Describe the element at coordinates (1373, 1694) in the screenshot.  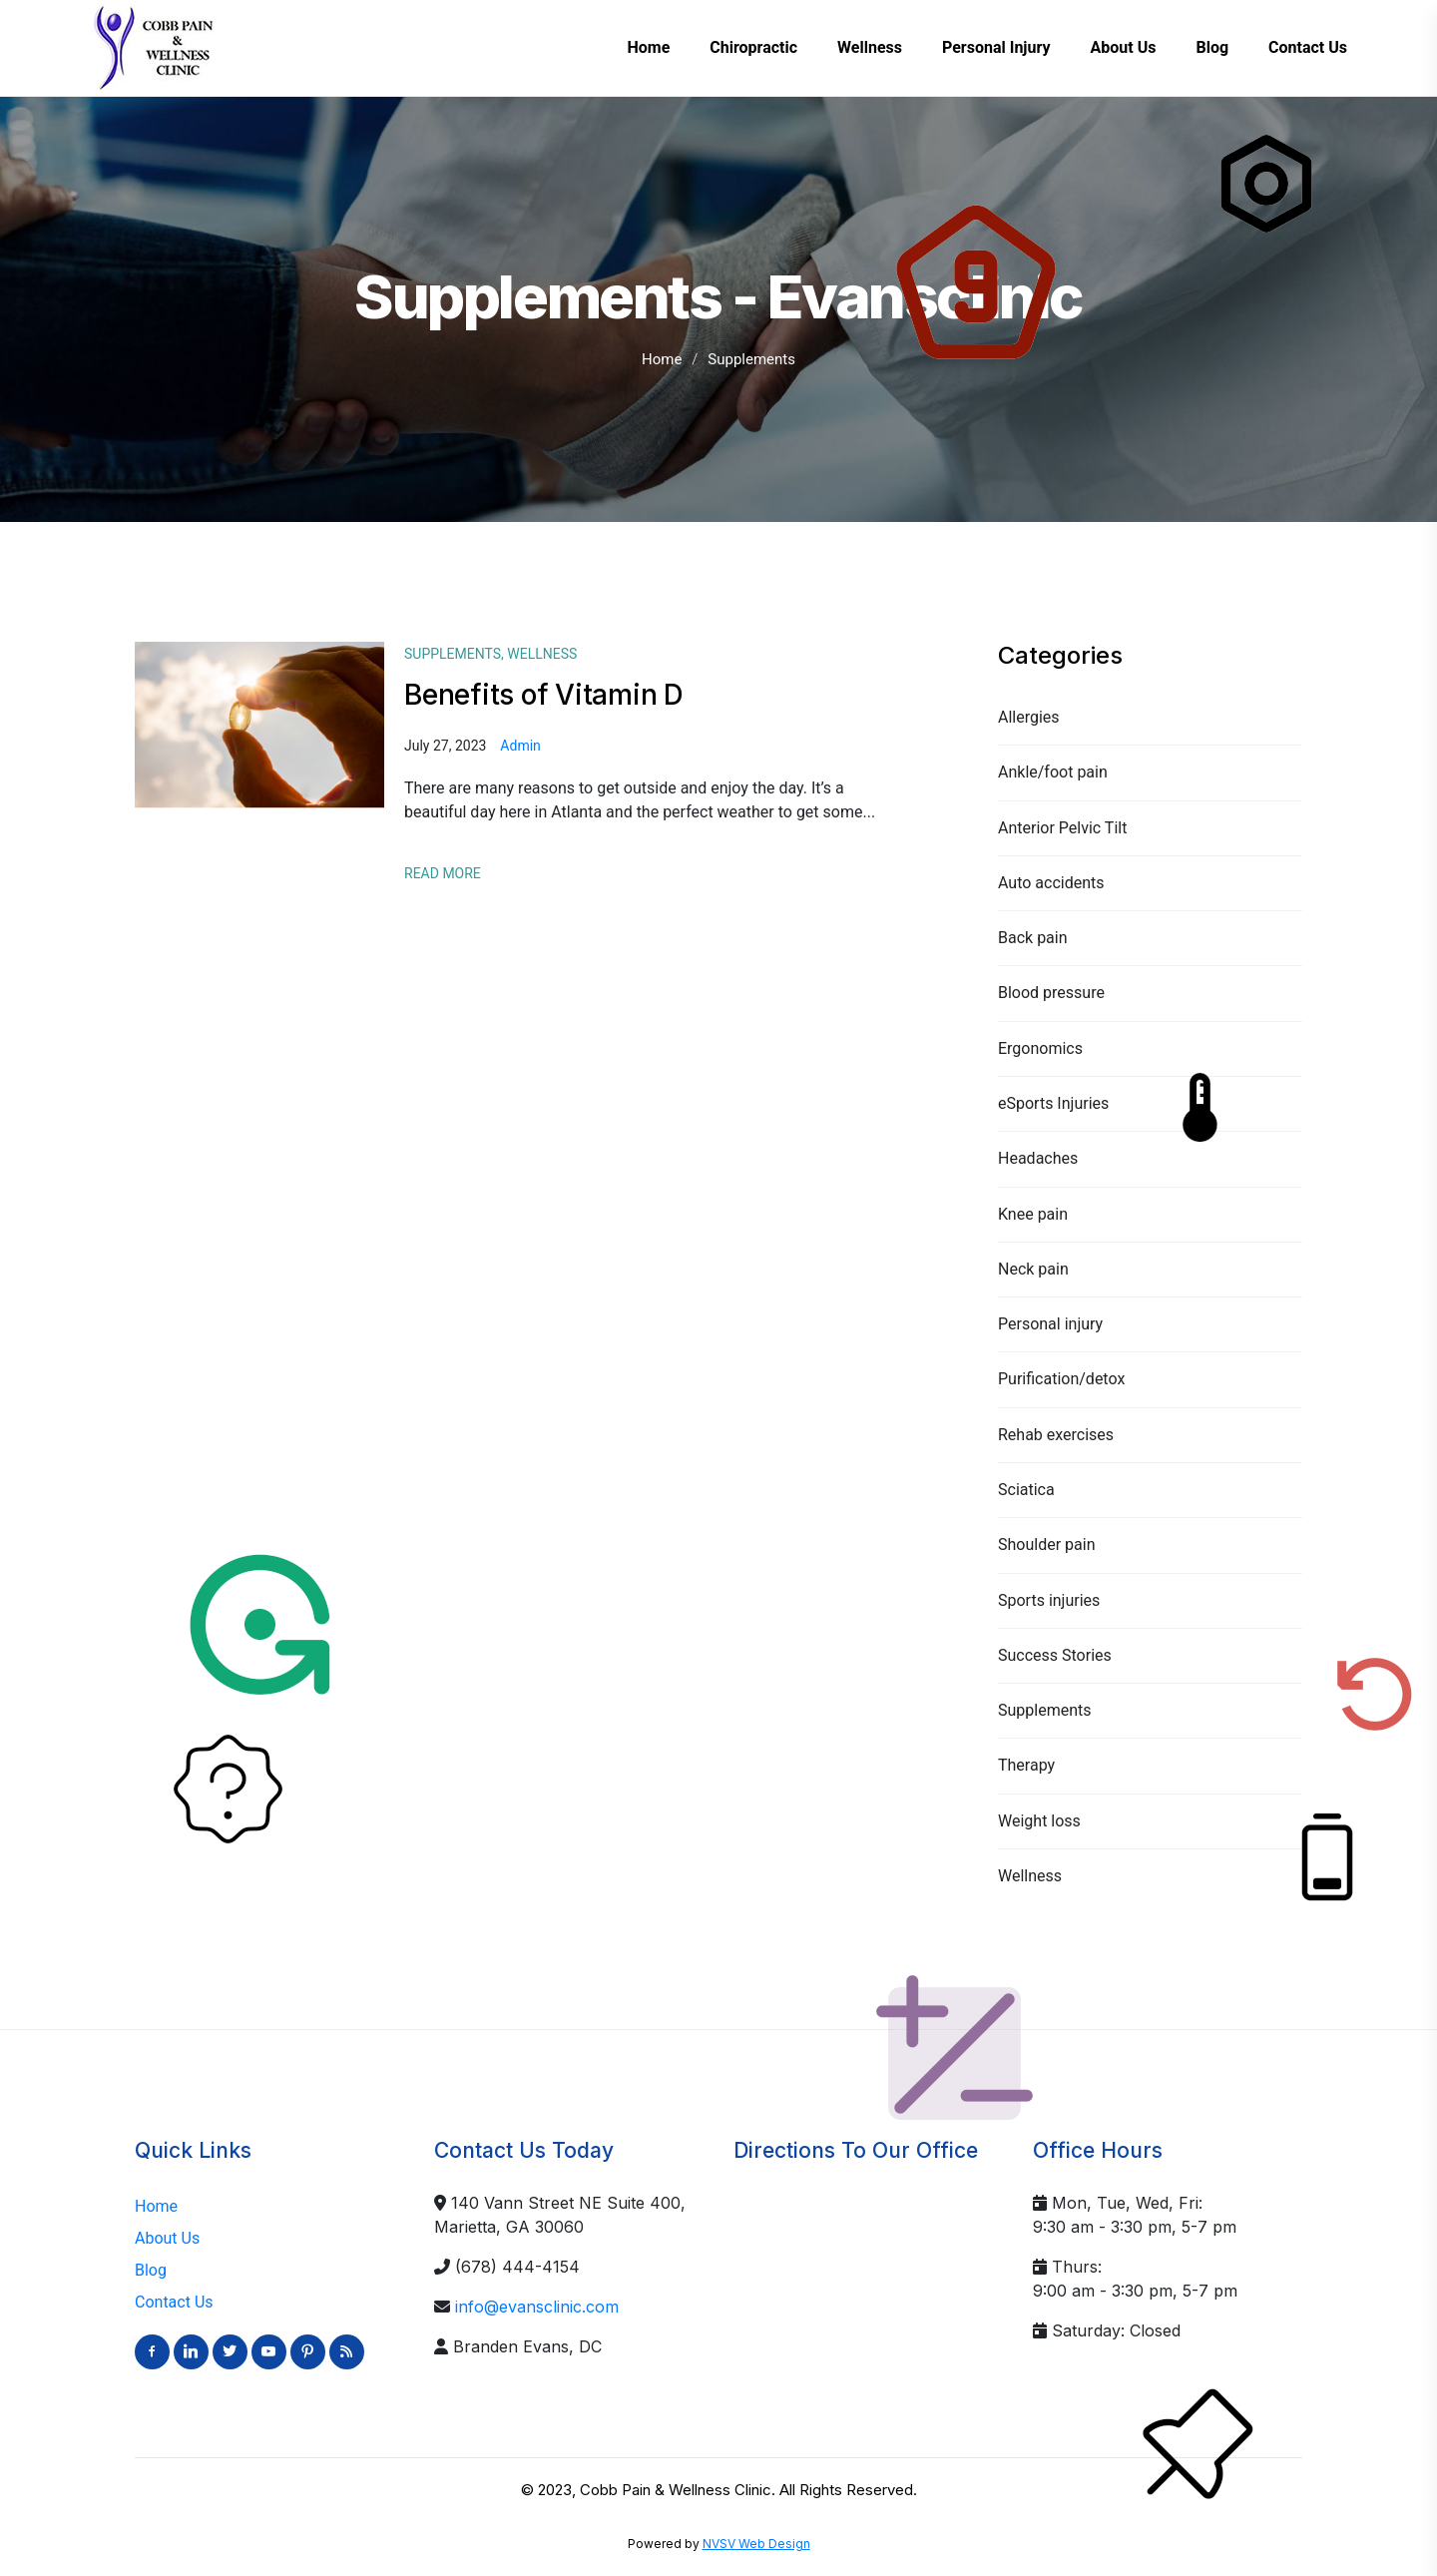
I see `restart the debugging session` at that location.